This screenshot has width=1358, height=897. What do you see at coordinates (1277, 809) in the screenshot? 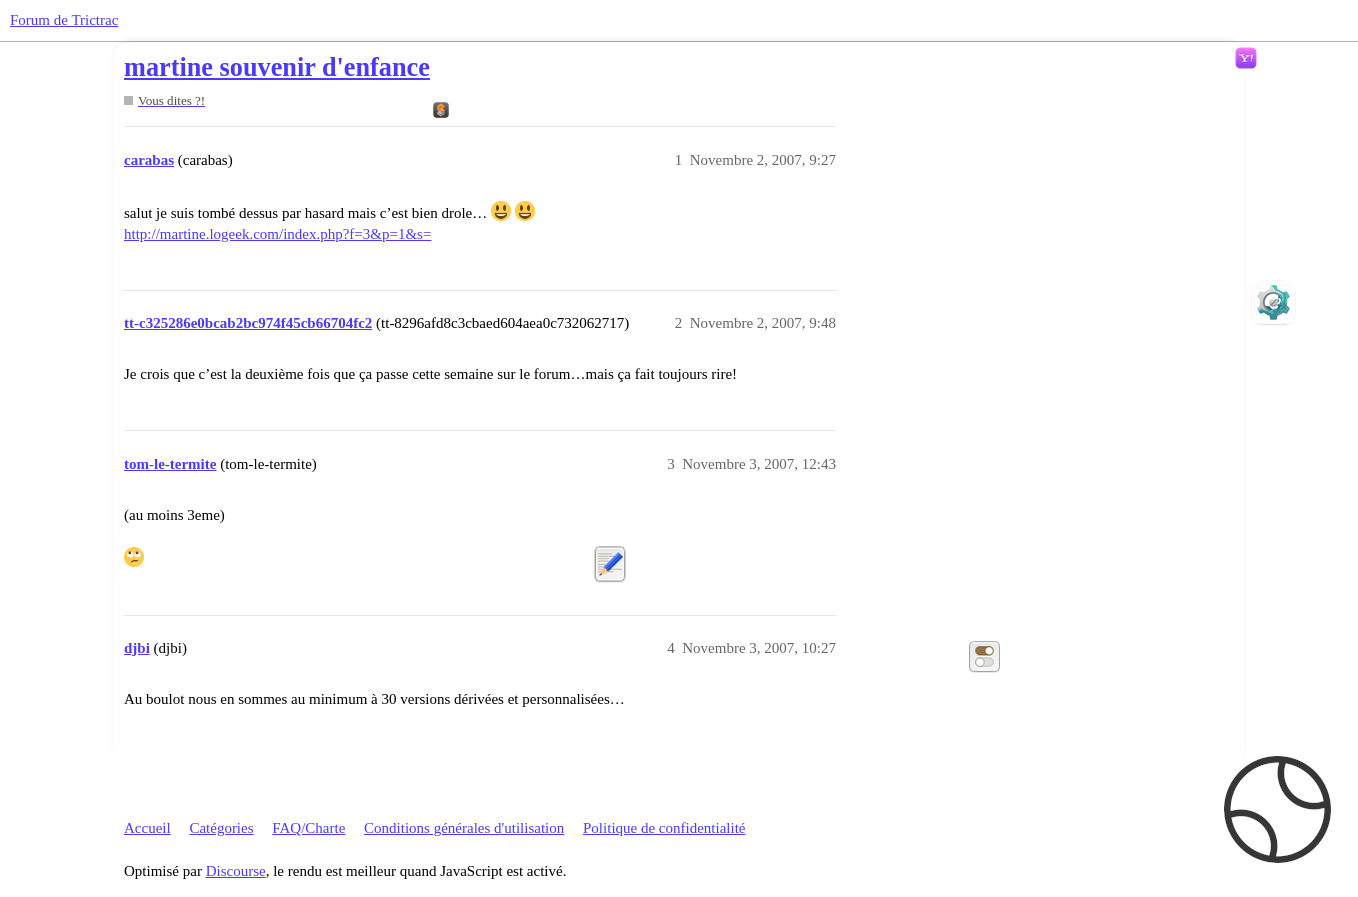
I see `access sports and activities emoji category` at bounding box center [1277, 809].